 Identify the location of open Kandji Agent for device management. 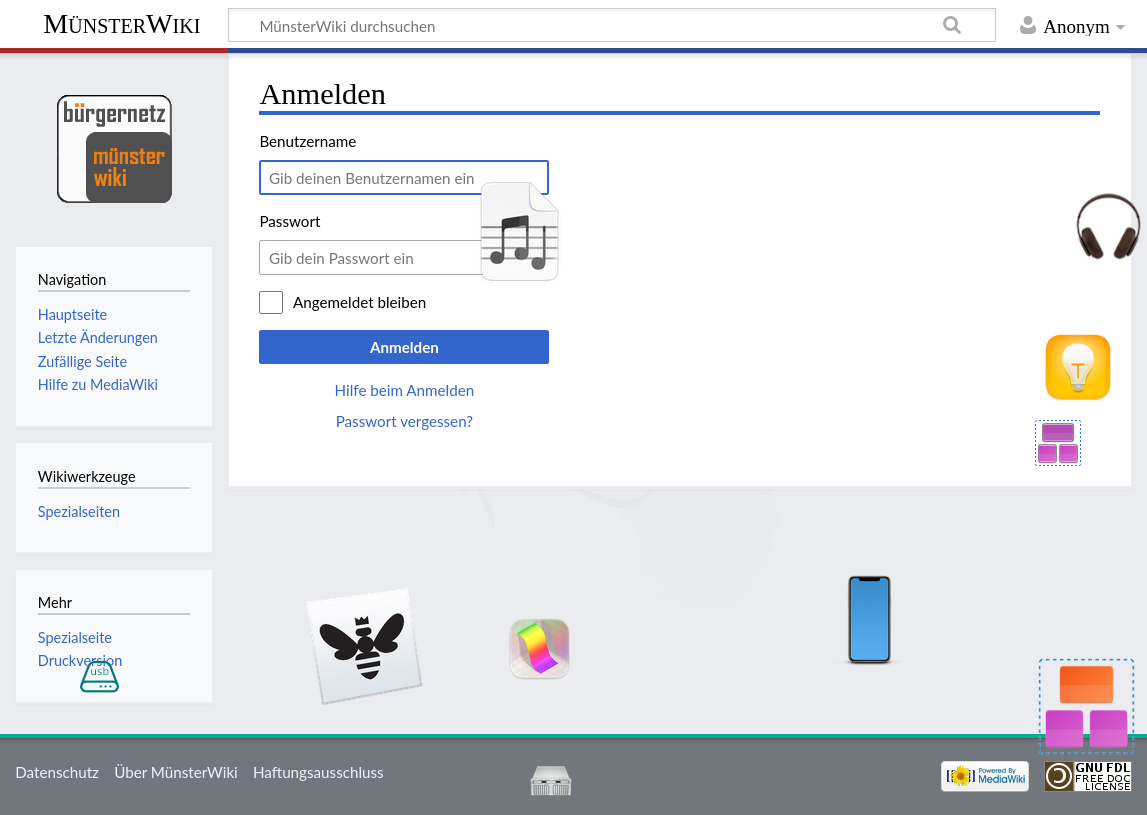
(364, 647).